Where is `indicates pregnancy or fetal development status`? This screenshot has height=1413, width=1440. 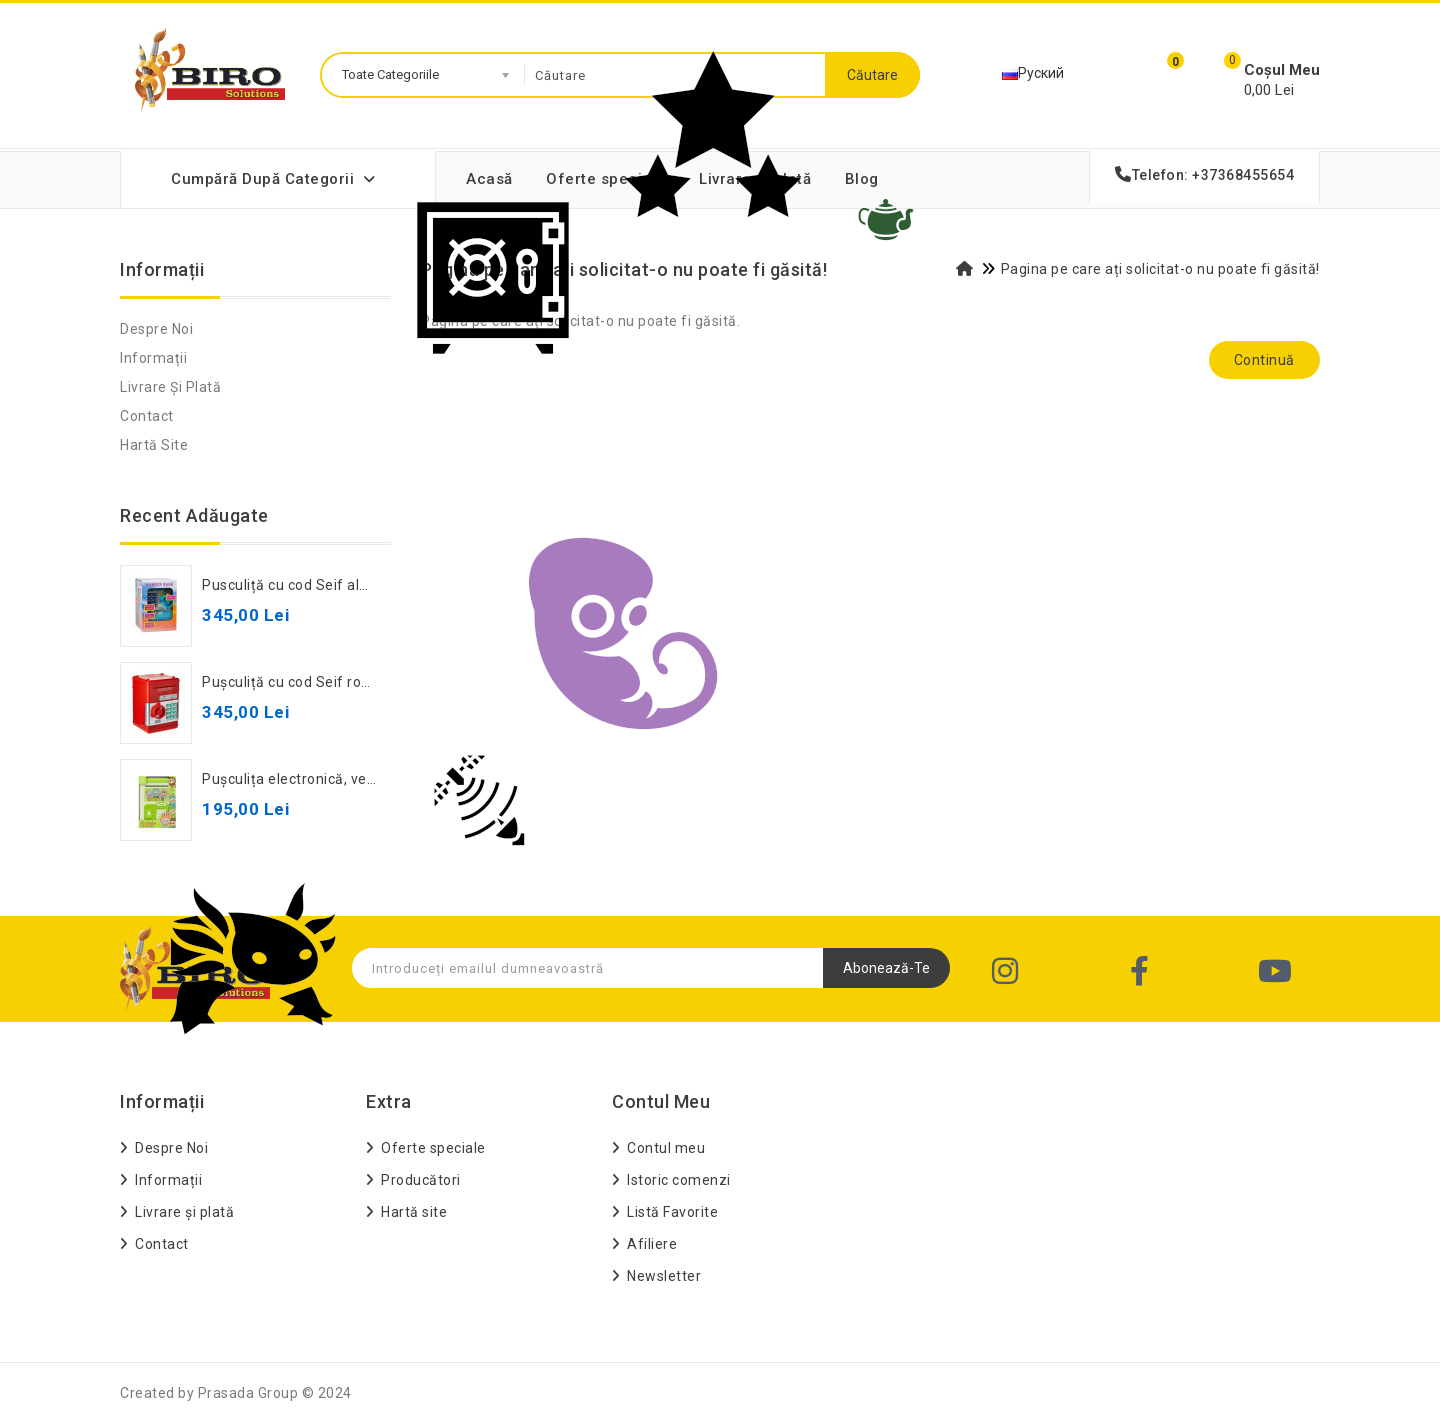 indicates pregnancy or fetal development status is located at coordinates (622, 632).